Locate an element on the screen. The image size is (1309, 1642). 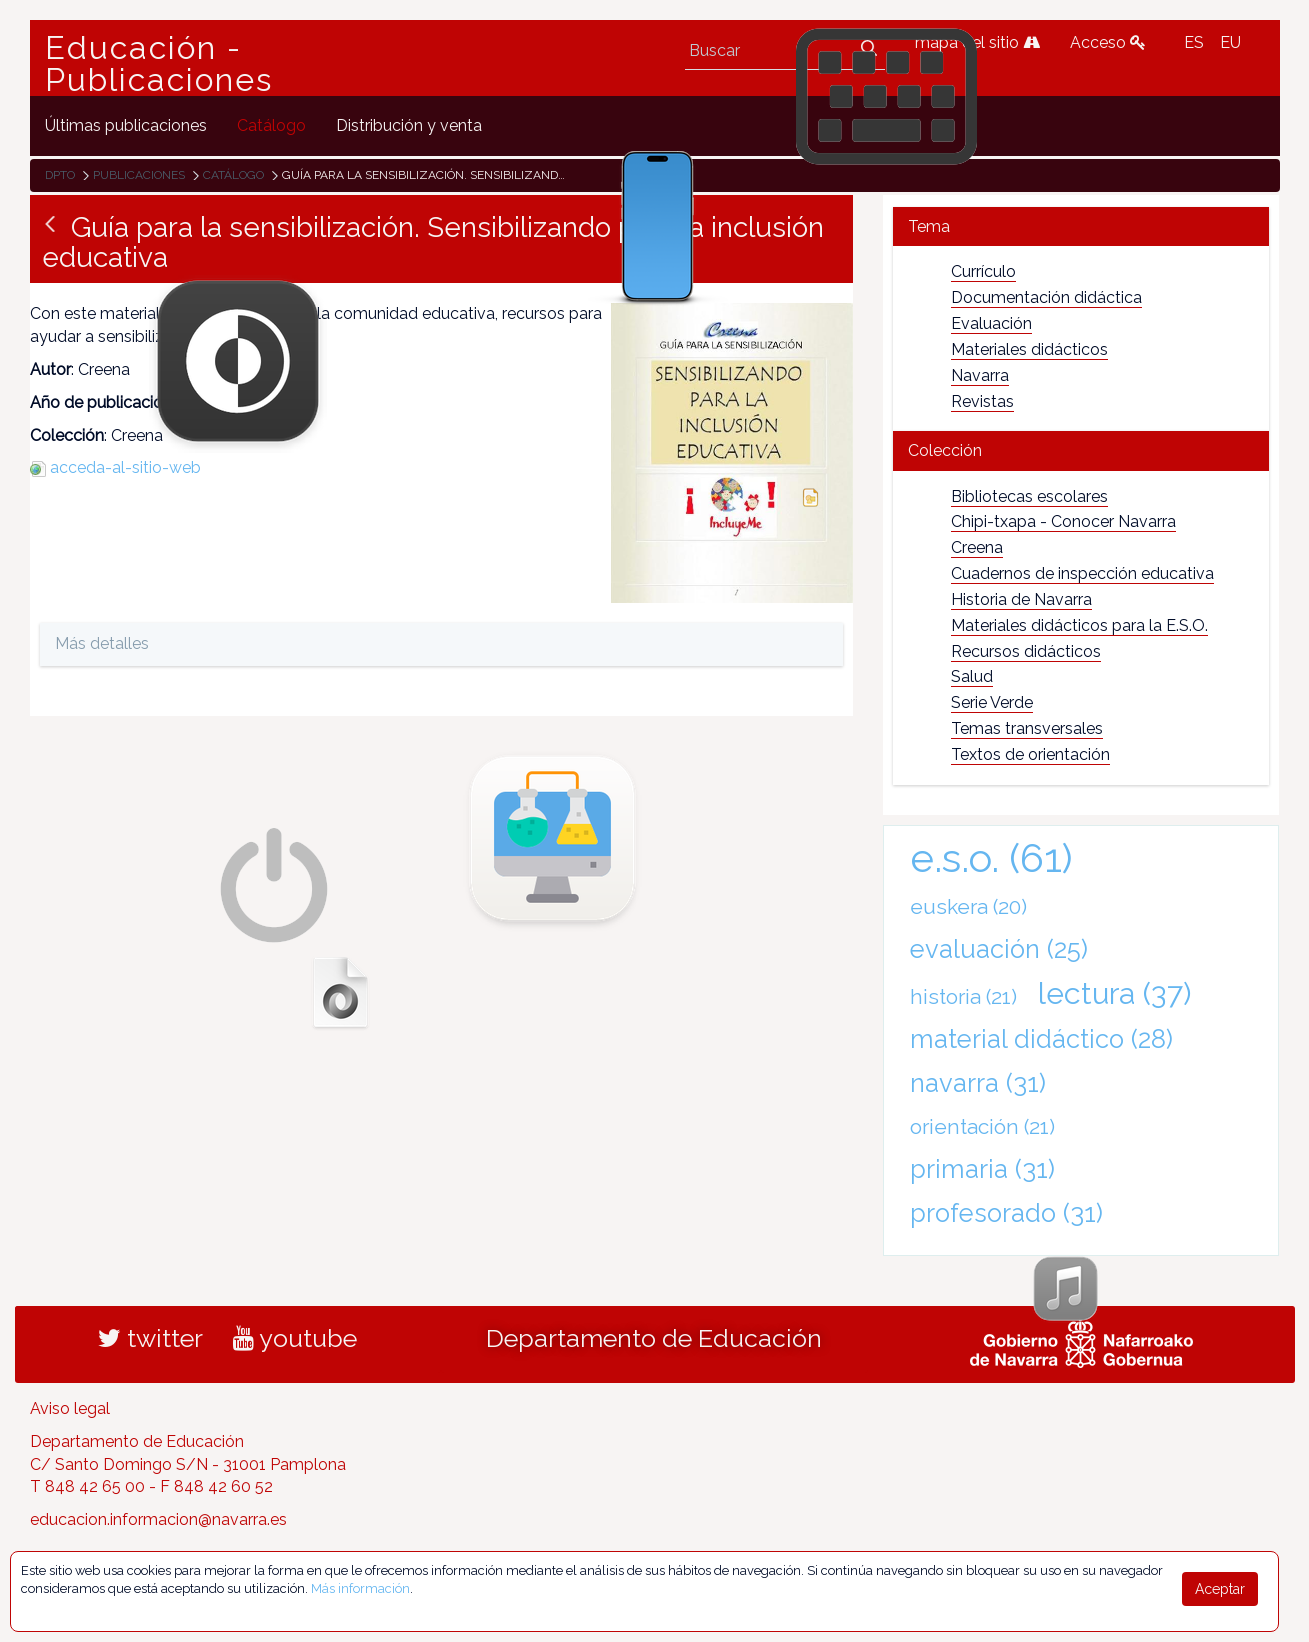
open keyboard settings is located at coordinates (886, 96).